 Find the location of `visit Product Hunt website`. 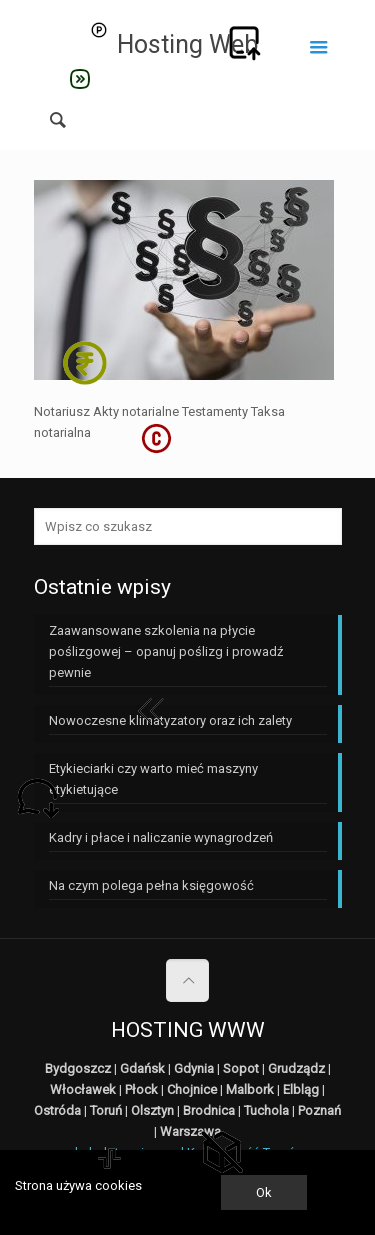

visit Product Hunt website is located at coordinates (99, 30).